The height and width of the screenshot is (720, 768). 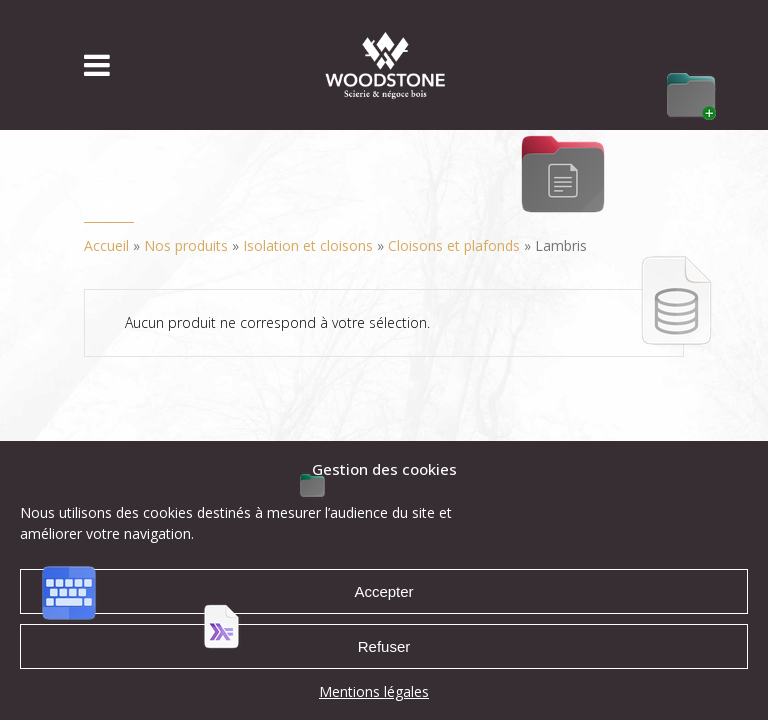 What do you see at coordinates (312, 485) in the screenshot?
I see `open folder to view contents` at bounding box center [312, 485].